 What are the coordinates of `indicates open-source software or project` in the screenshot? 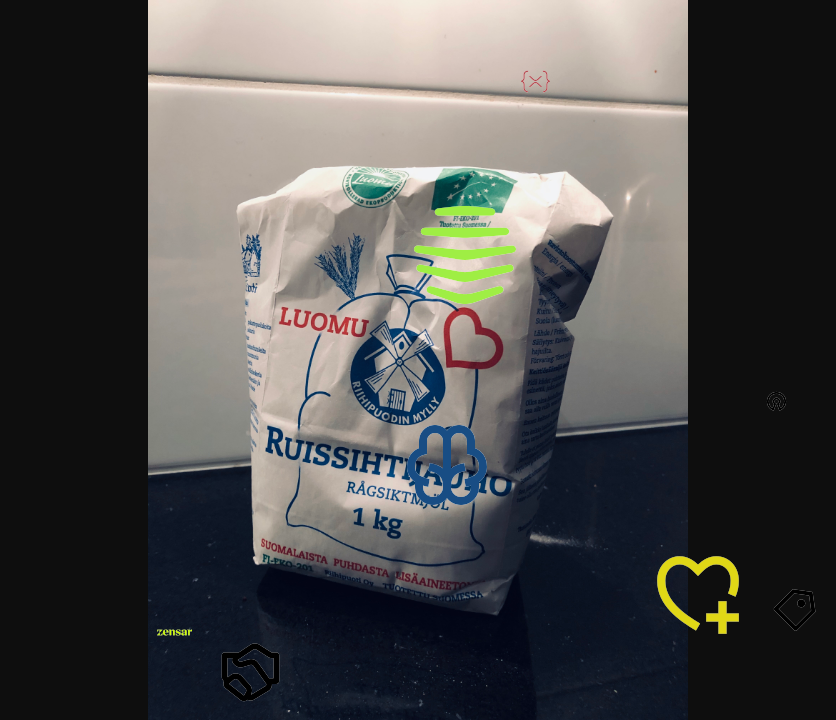 It's located at (776, 401).